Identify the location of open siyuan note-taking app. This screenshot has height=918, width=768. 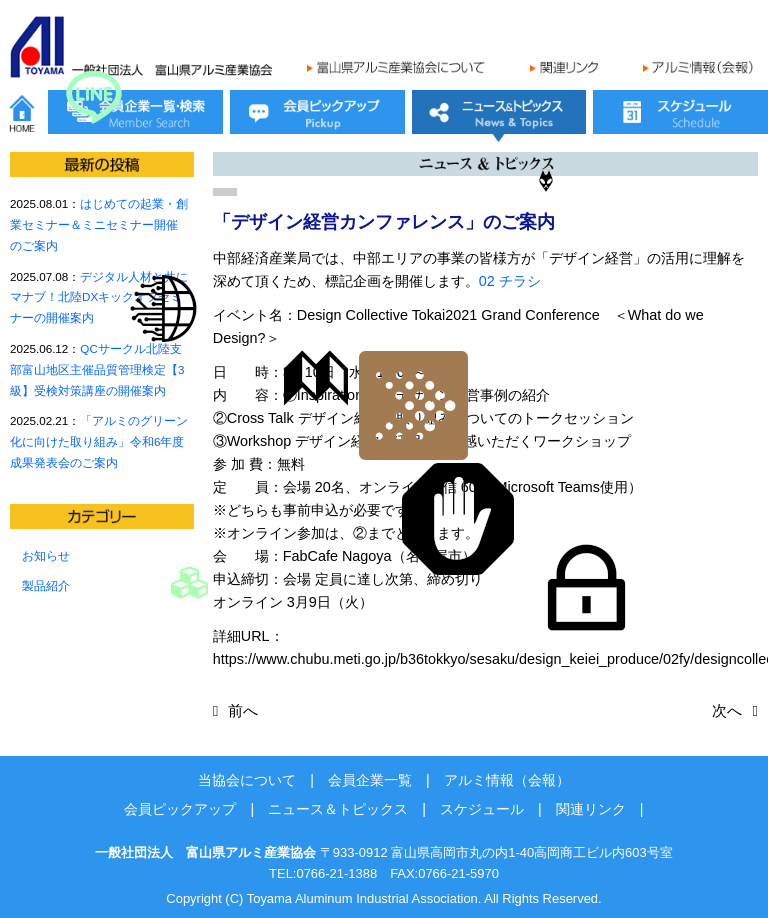
(316, 378).